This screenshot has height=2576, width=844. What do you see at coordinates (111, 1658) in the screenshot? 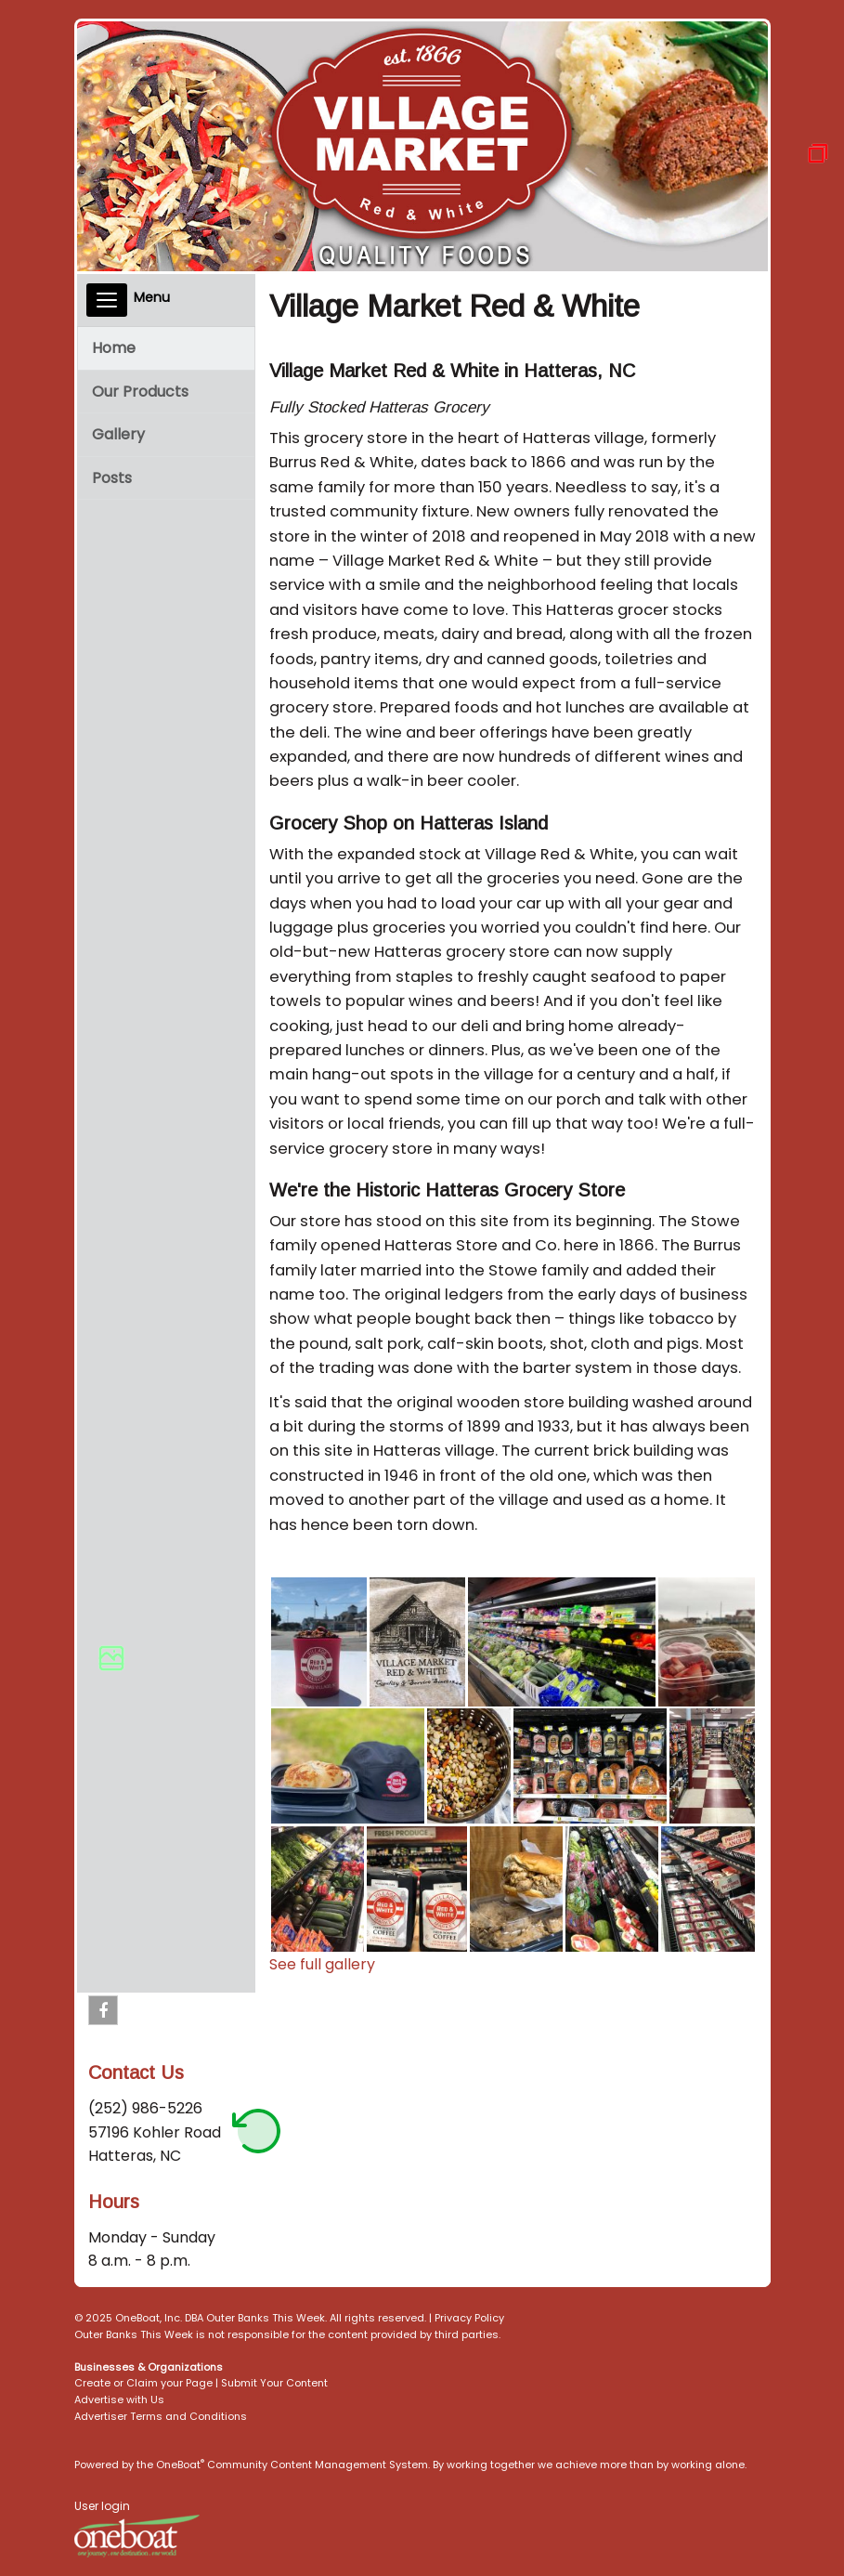
I see `view instant photos or polaroid-style images` at bounding box center [111, 1658].